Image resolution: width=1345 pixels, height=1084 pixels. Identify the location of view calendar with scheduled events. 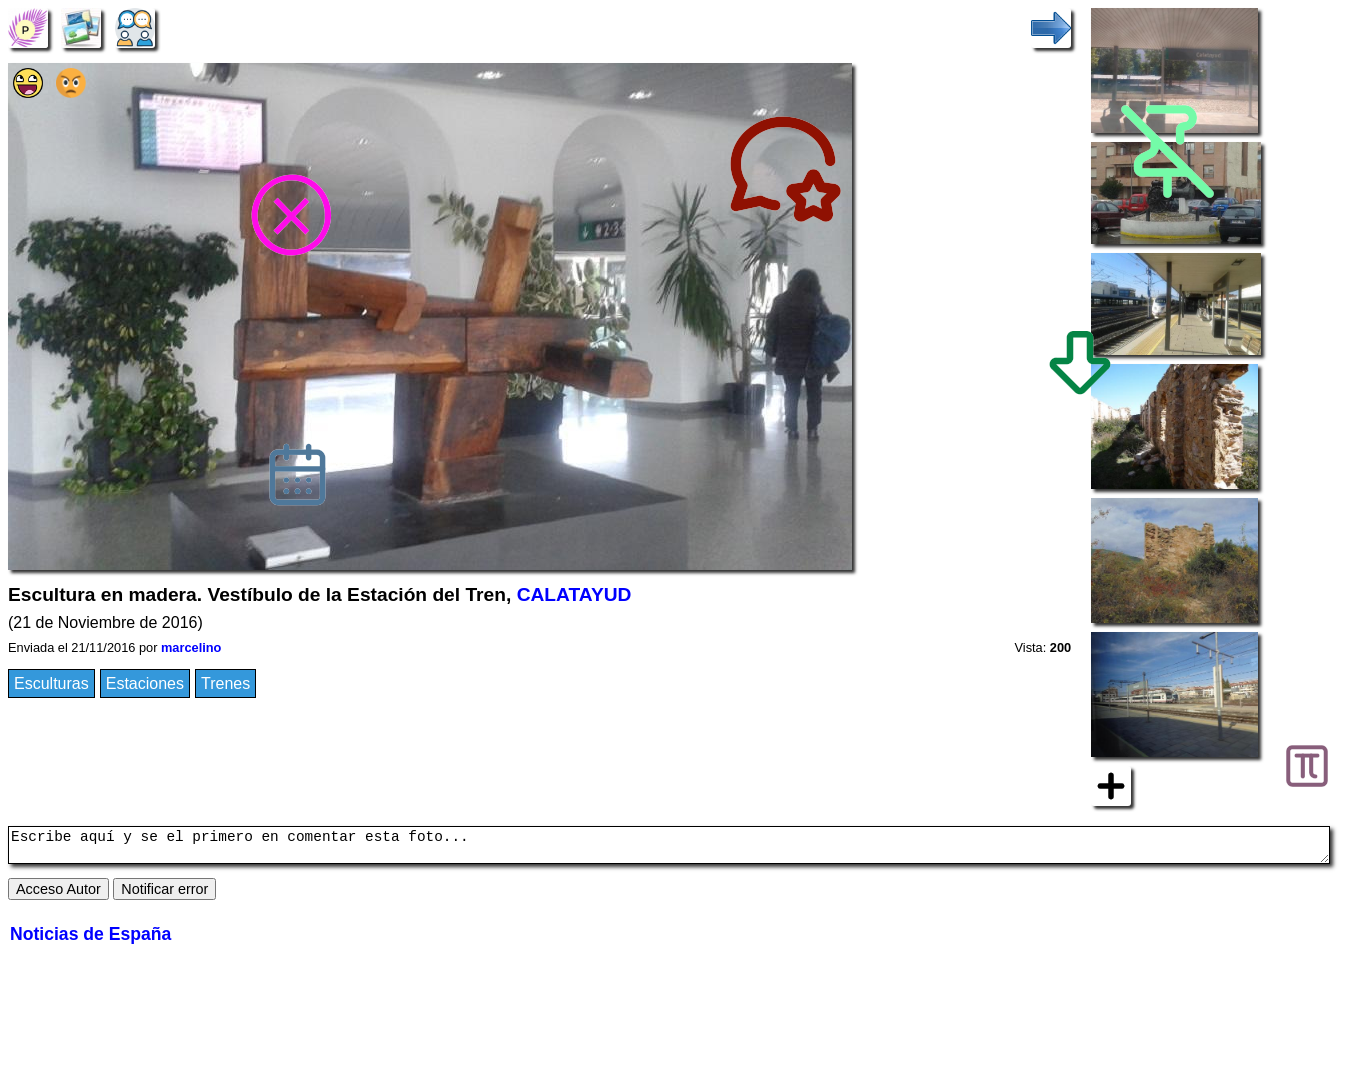
(297, 474).